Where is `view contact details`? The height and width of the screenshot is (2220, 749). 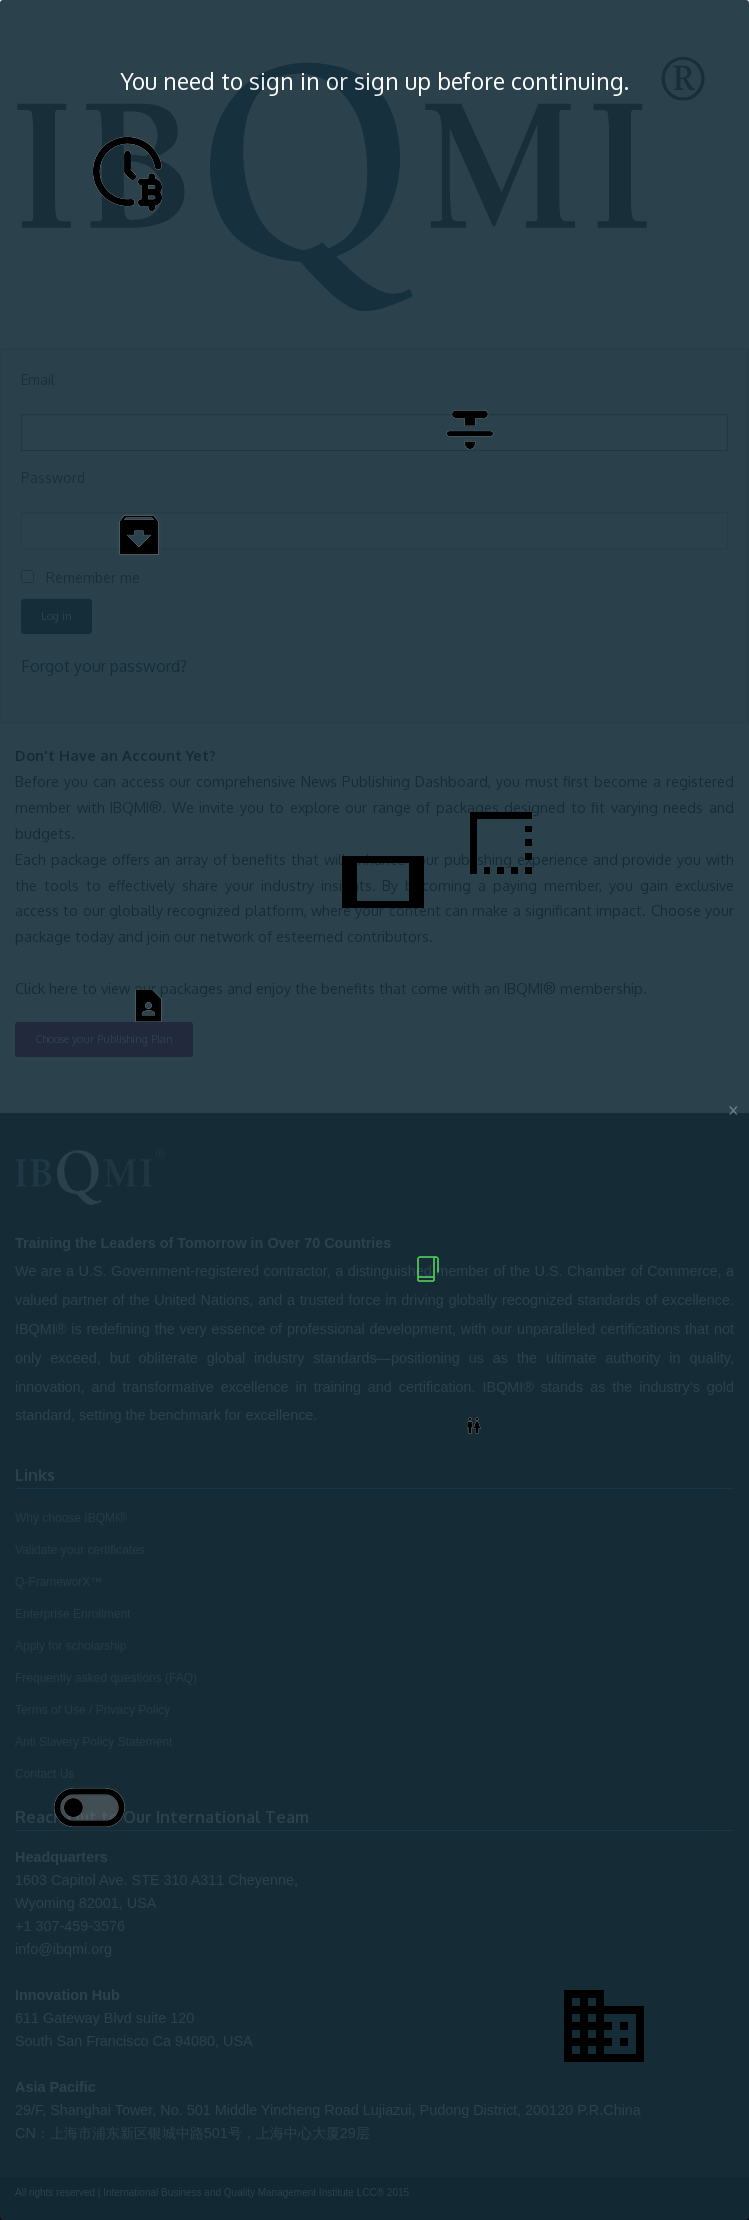
view contact details is located at coordinates (148, 1005).